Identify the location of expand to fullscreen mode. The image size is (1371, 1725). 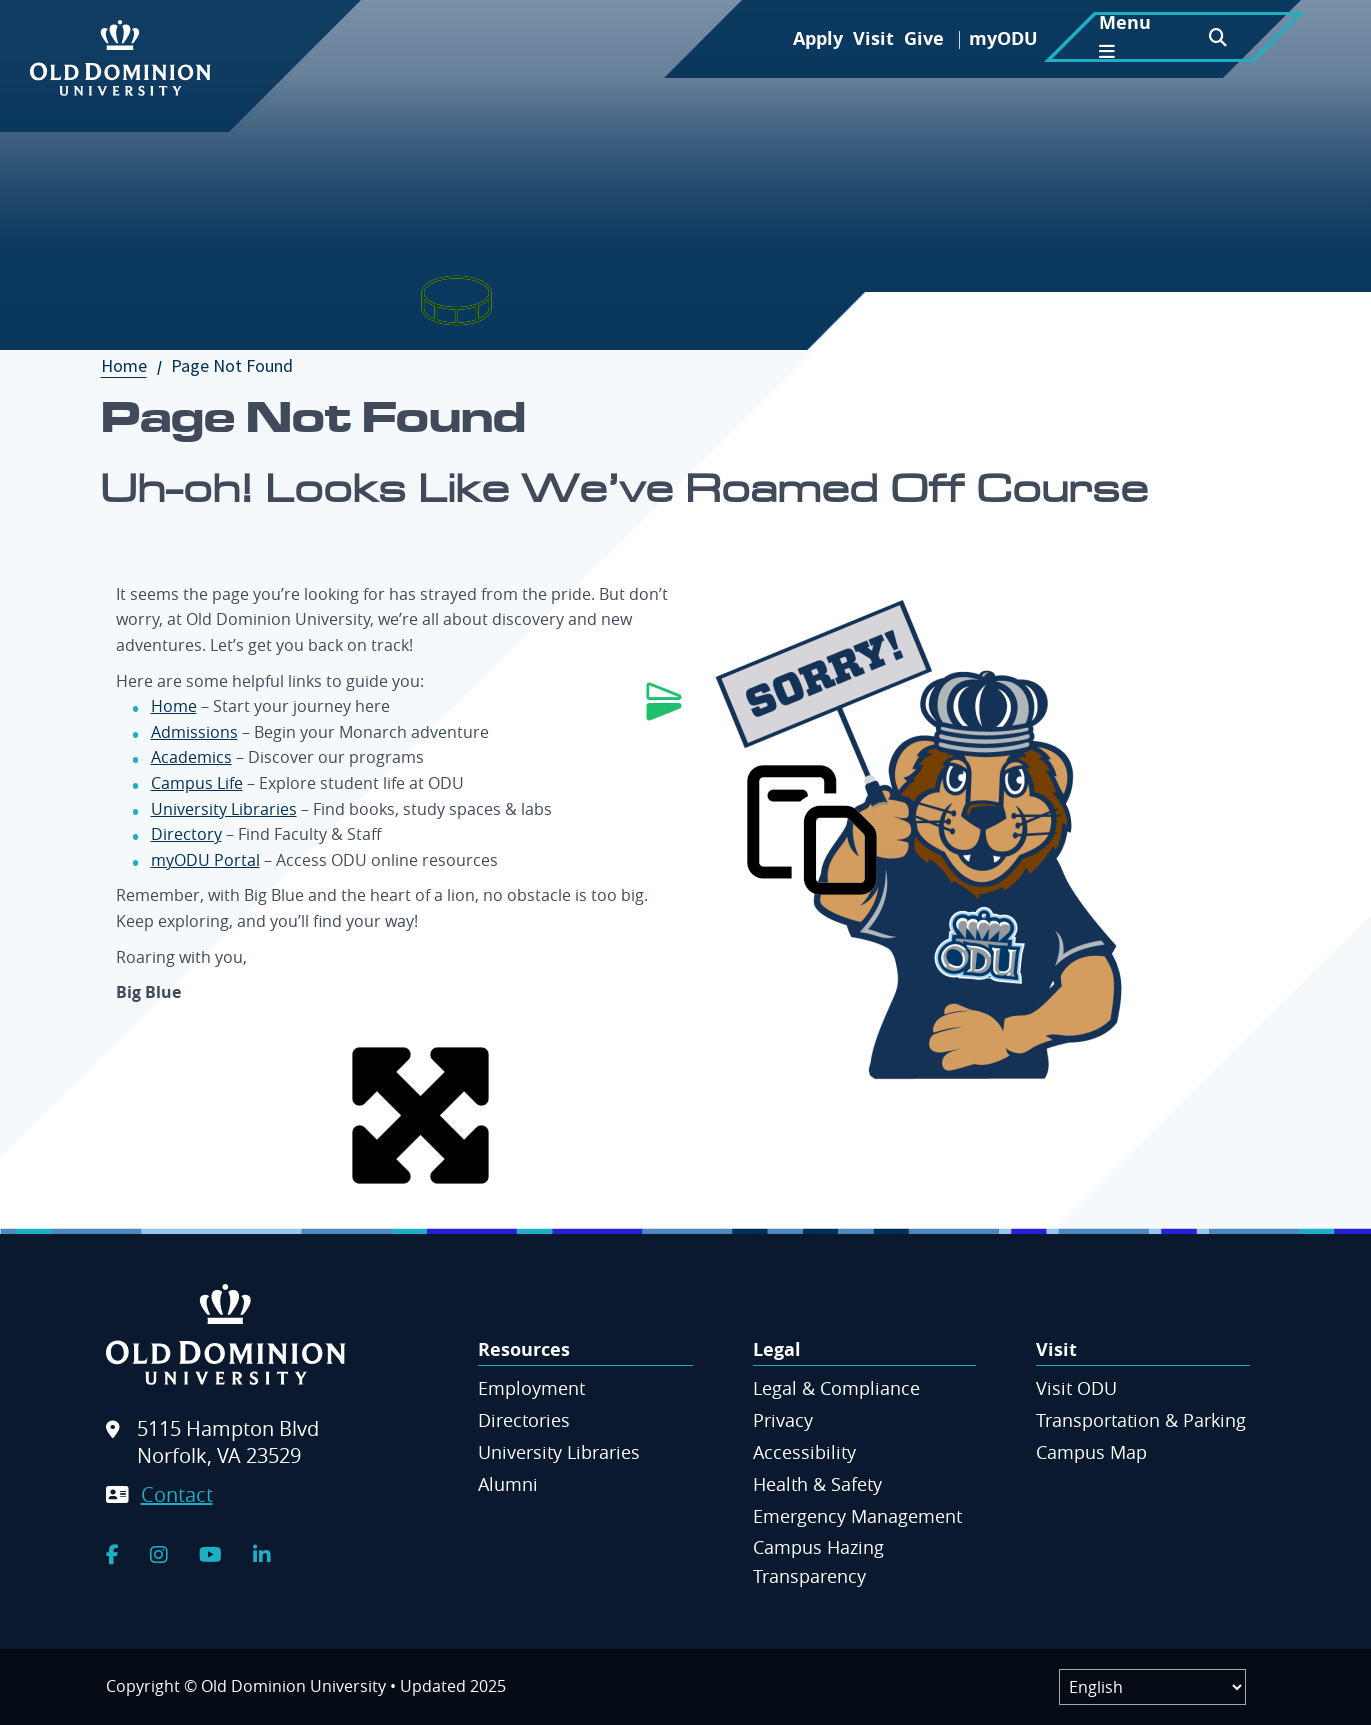
(420, 1115).